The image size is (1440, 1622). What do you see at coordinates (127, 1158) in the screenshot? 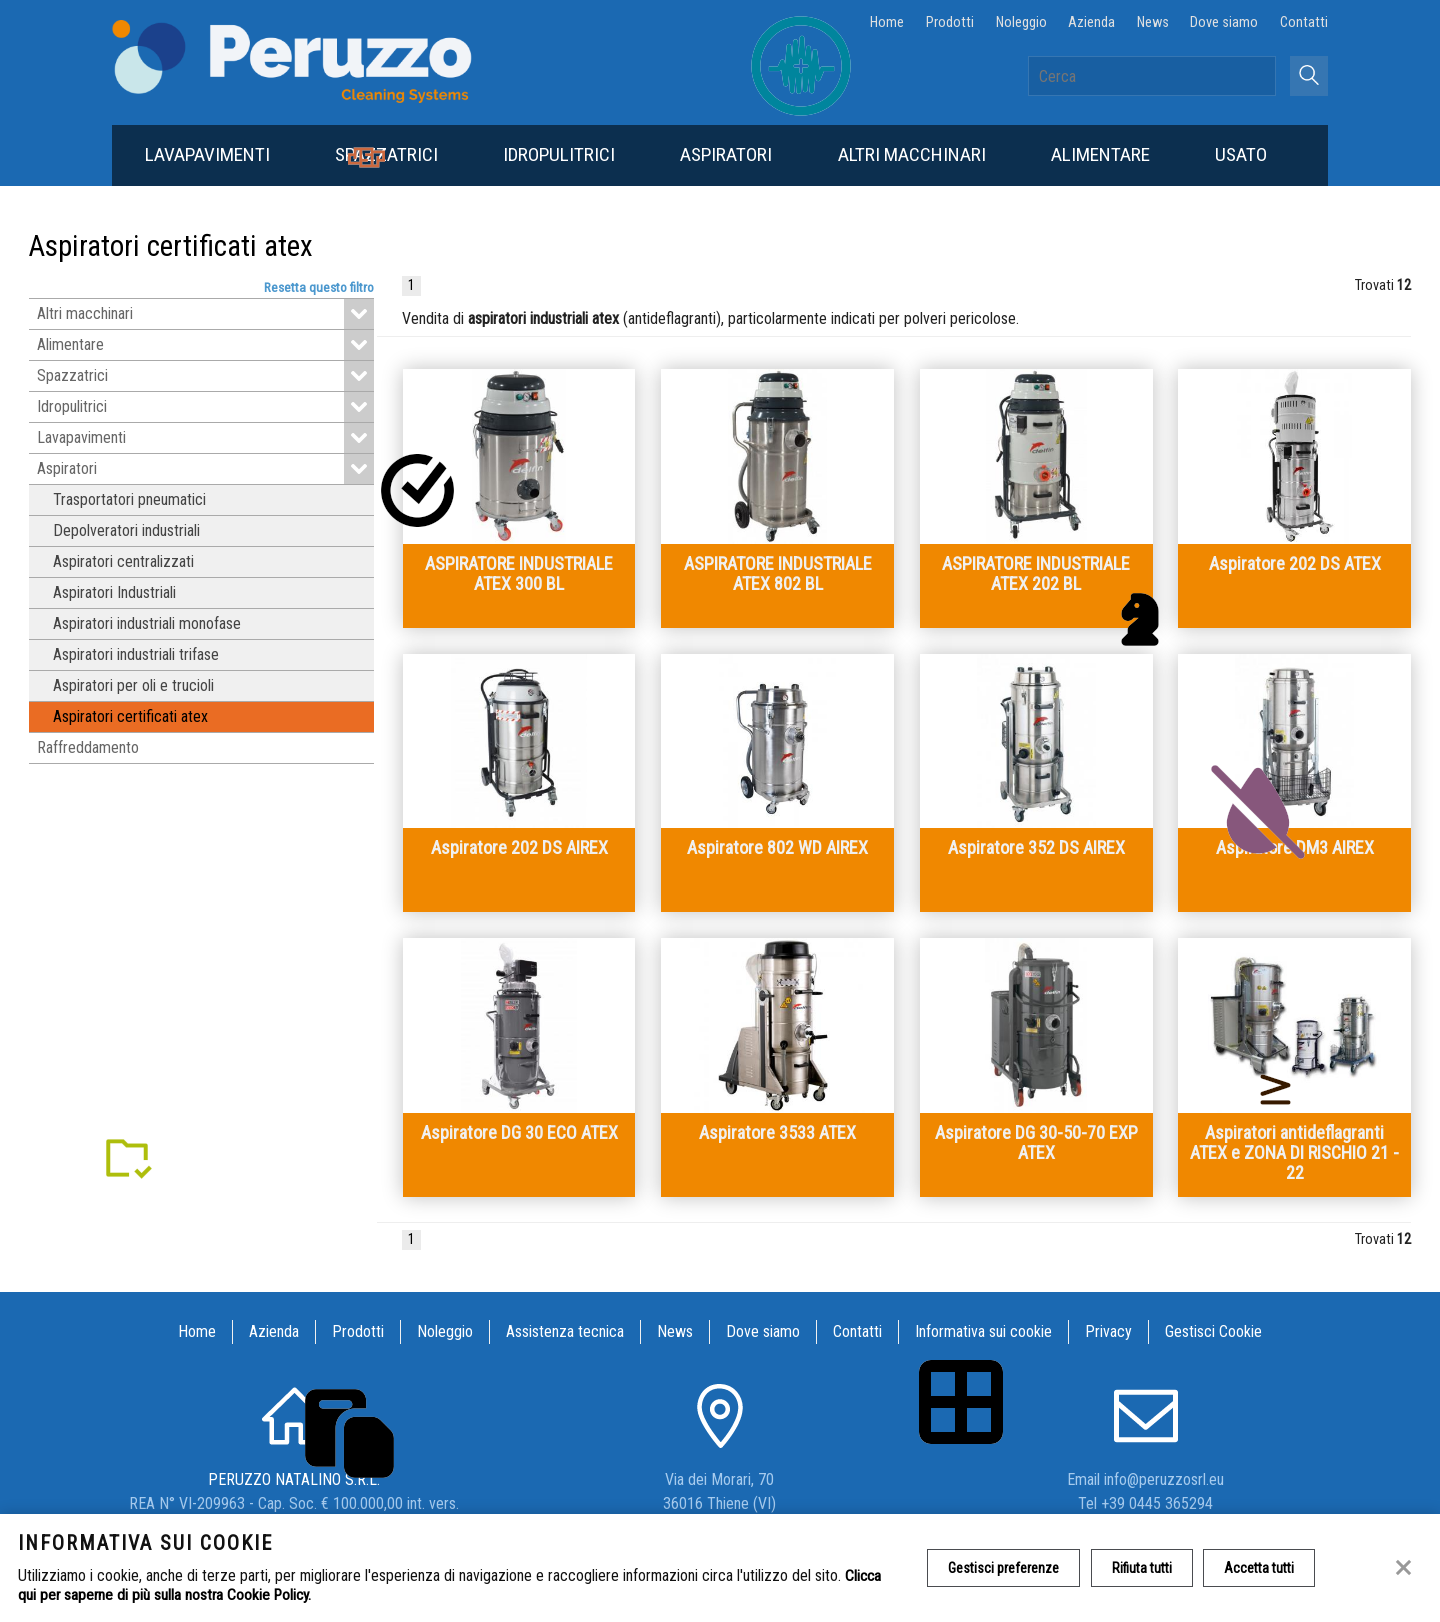
I see `folder successfully verified or approved` at bounding box center [127, 1158].